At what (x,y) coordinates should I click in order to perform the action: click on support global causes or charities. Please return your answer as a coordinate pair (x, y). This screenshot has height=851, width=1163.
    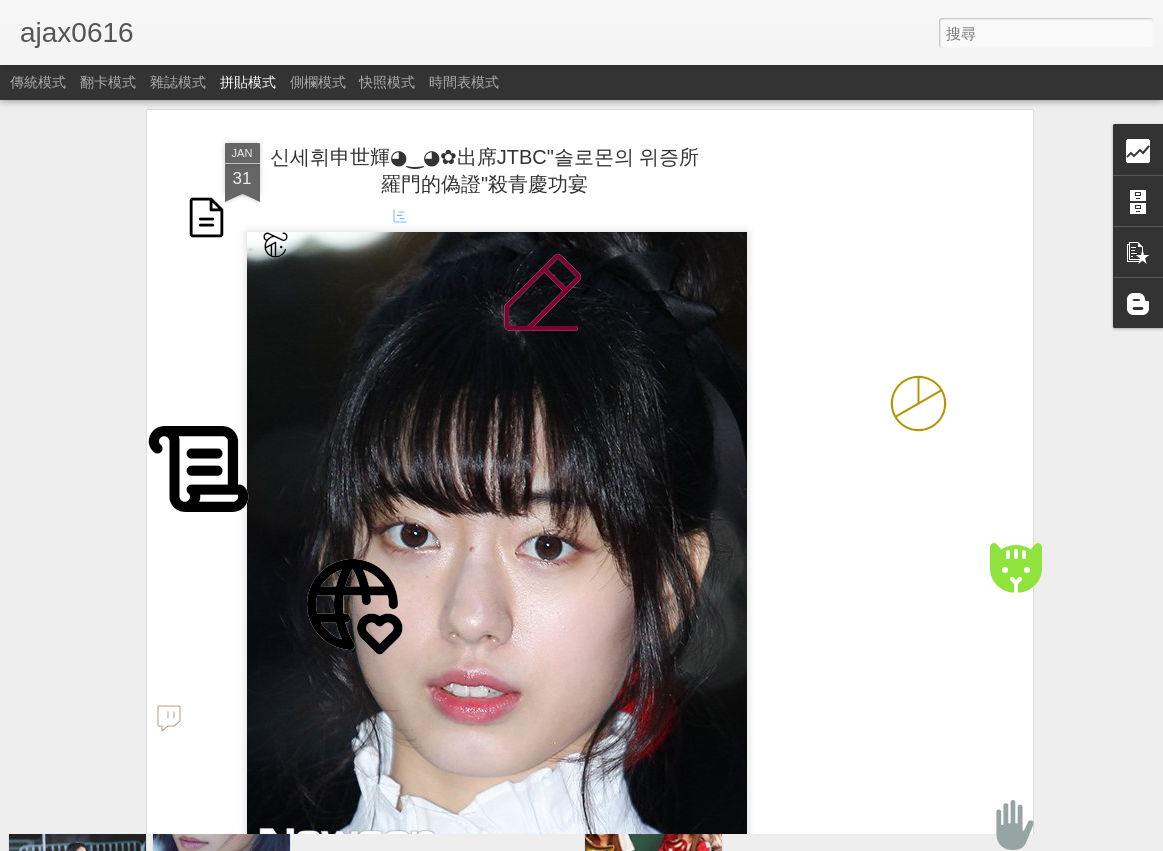
    Looking at the image, I should click on (352, 604).